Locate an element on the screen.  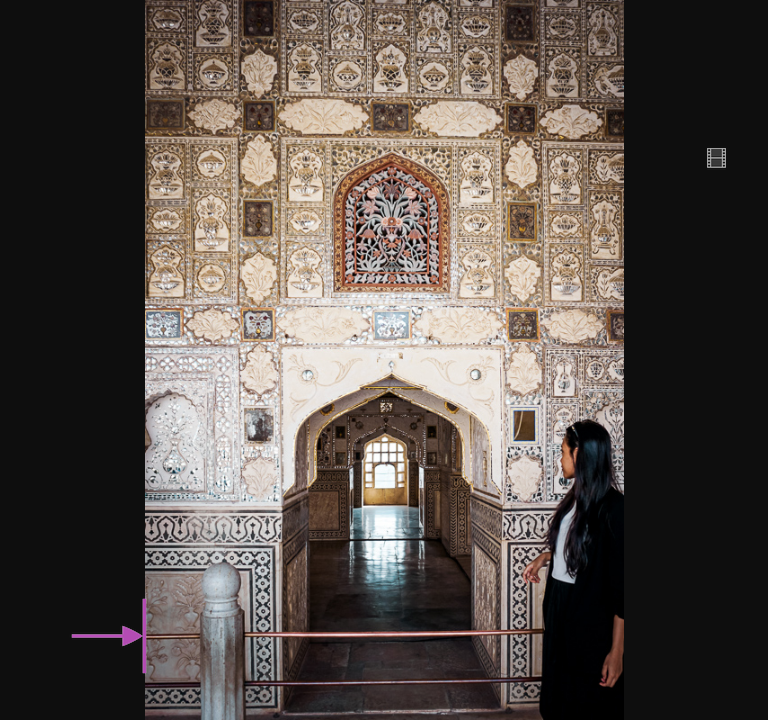
jump to the last item or end of list is located at coordinates (109, 636).